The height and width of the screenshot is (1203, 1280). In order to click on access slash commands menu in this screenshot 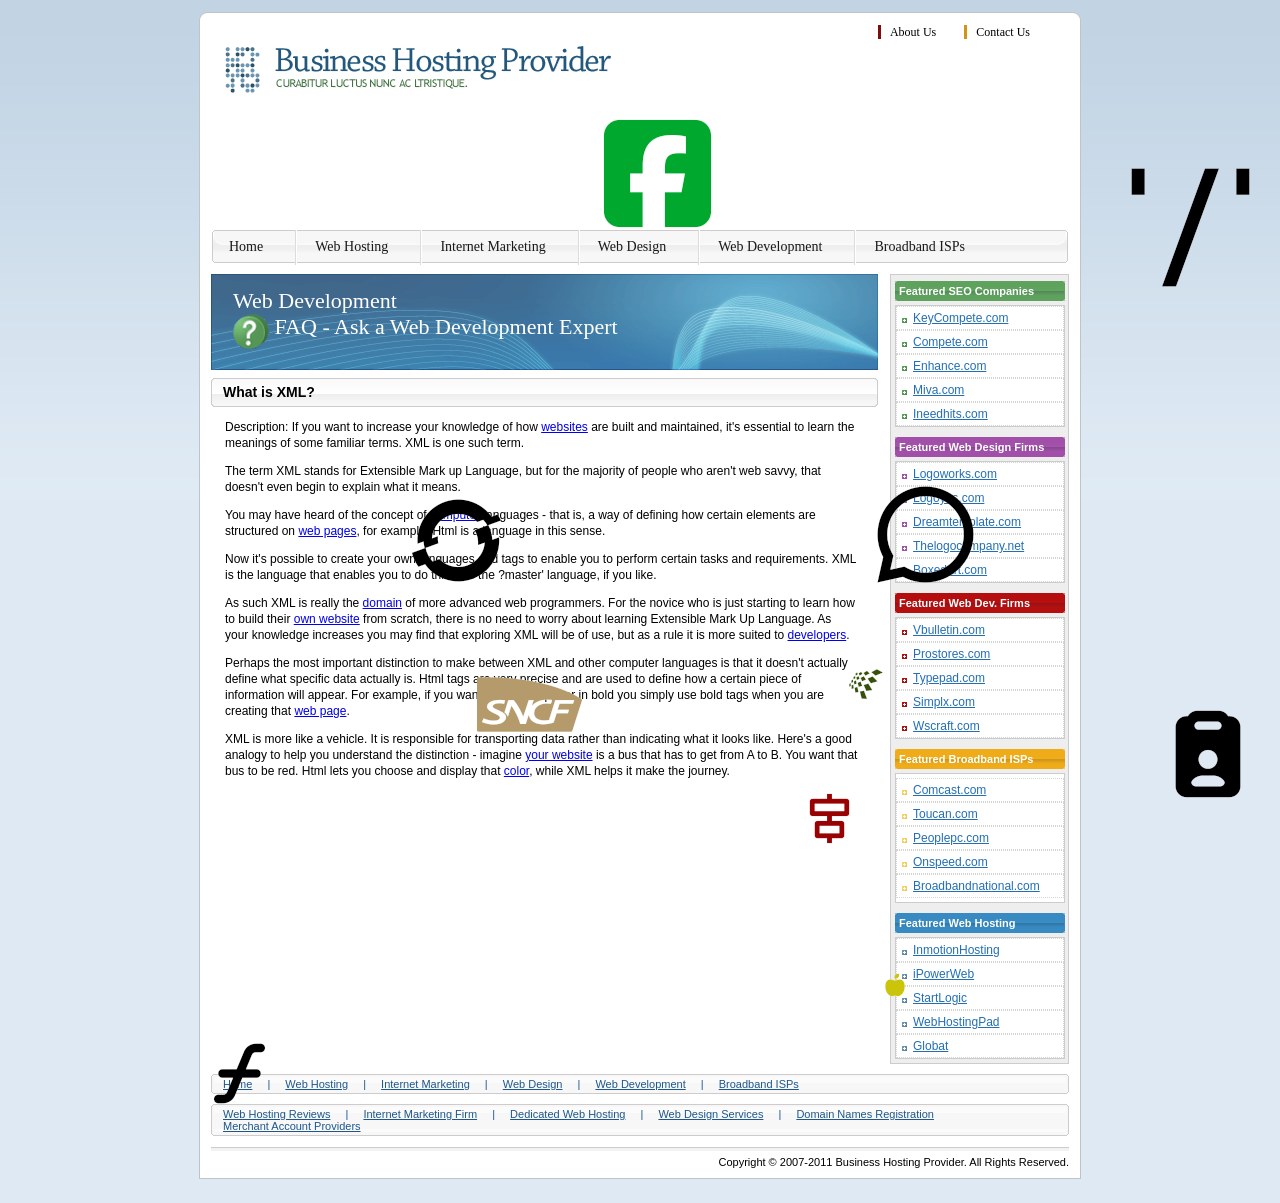, I will do `click(1190, 227)`.